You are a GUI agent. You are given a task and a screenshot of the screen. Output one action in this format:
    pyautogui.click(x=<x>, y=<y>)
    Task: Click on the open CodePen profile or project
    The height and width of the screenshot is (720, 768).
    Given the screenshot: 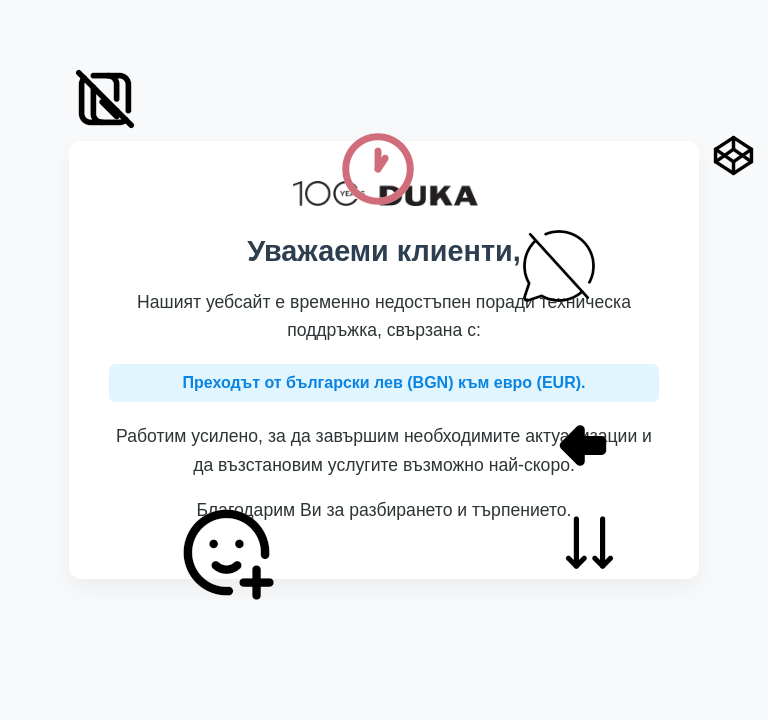 What is the action you would take?
    pyautogui.click(x=733, y=155)
    